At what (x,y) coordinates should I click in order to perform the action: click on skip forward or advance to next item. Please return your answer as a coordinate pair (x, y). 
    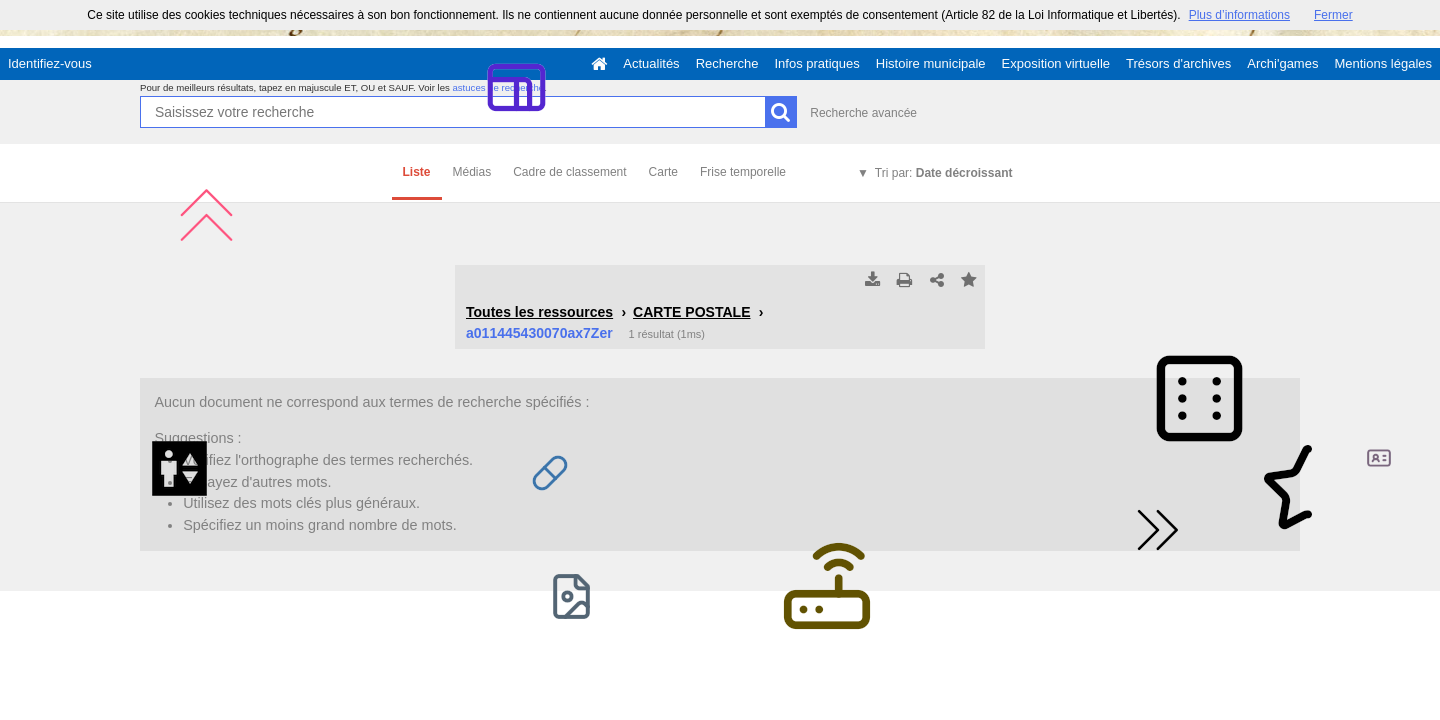
    Looking at the image, I should click on (1156, 530).